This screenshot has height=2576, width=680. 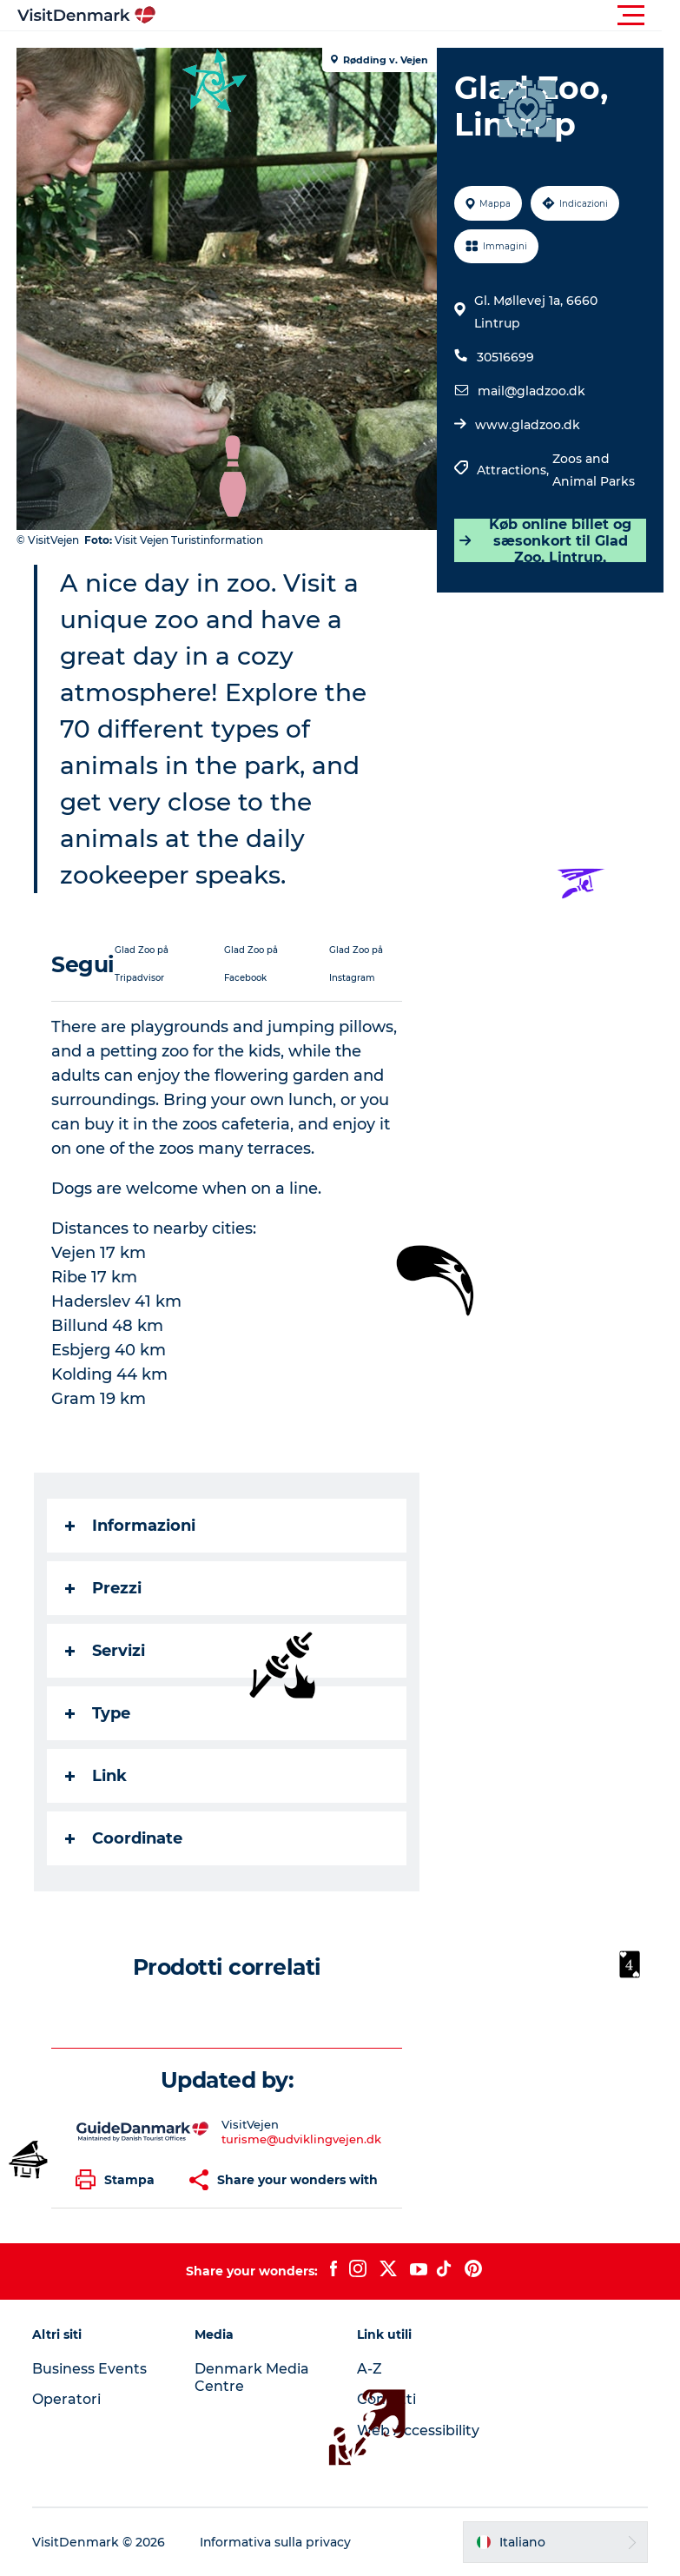 I want to click on access hang gliding or aerial sports activities, so click(x=581, y=884).